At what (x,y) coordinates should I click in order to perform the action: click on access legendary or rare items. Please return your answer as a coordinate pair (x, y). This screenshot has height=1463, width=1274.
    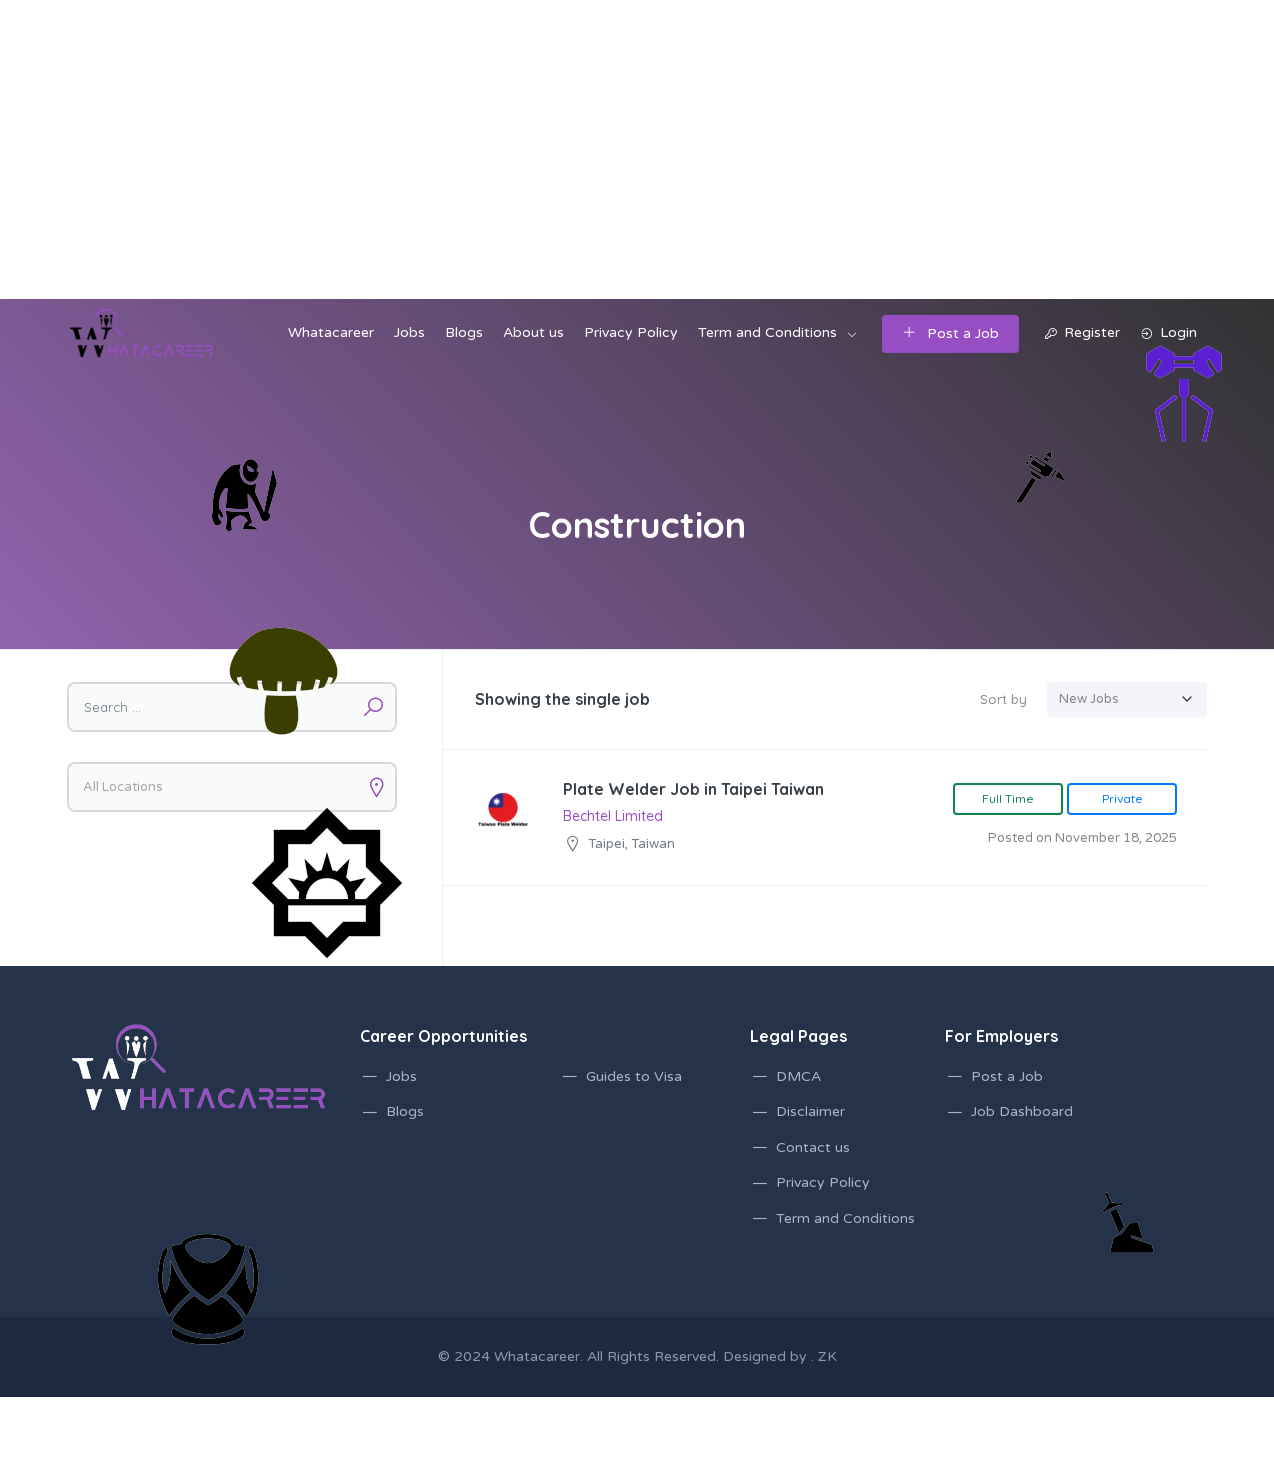
    Looking at the image, I should click on (1126, 1222).